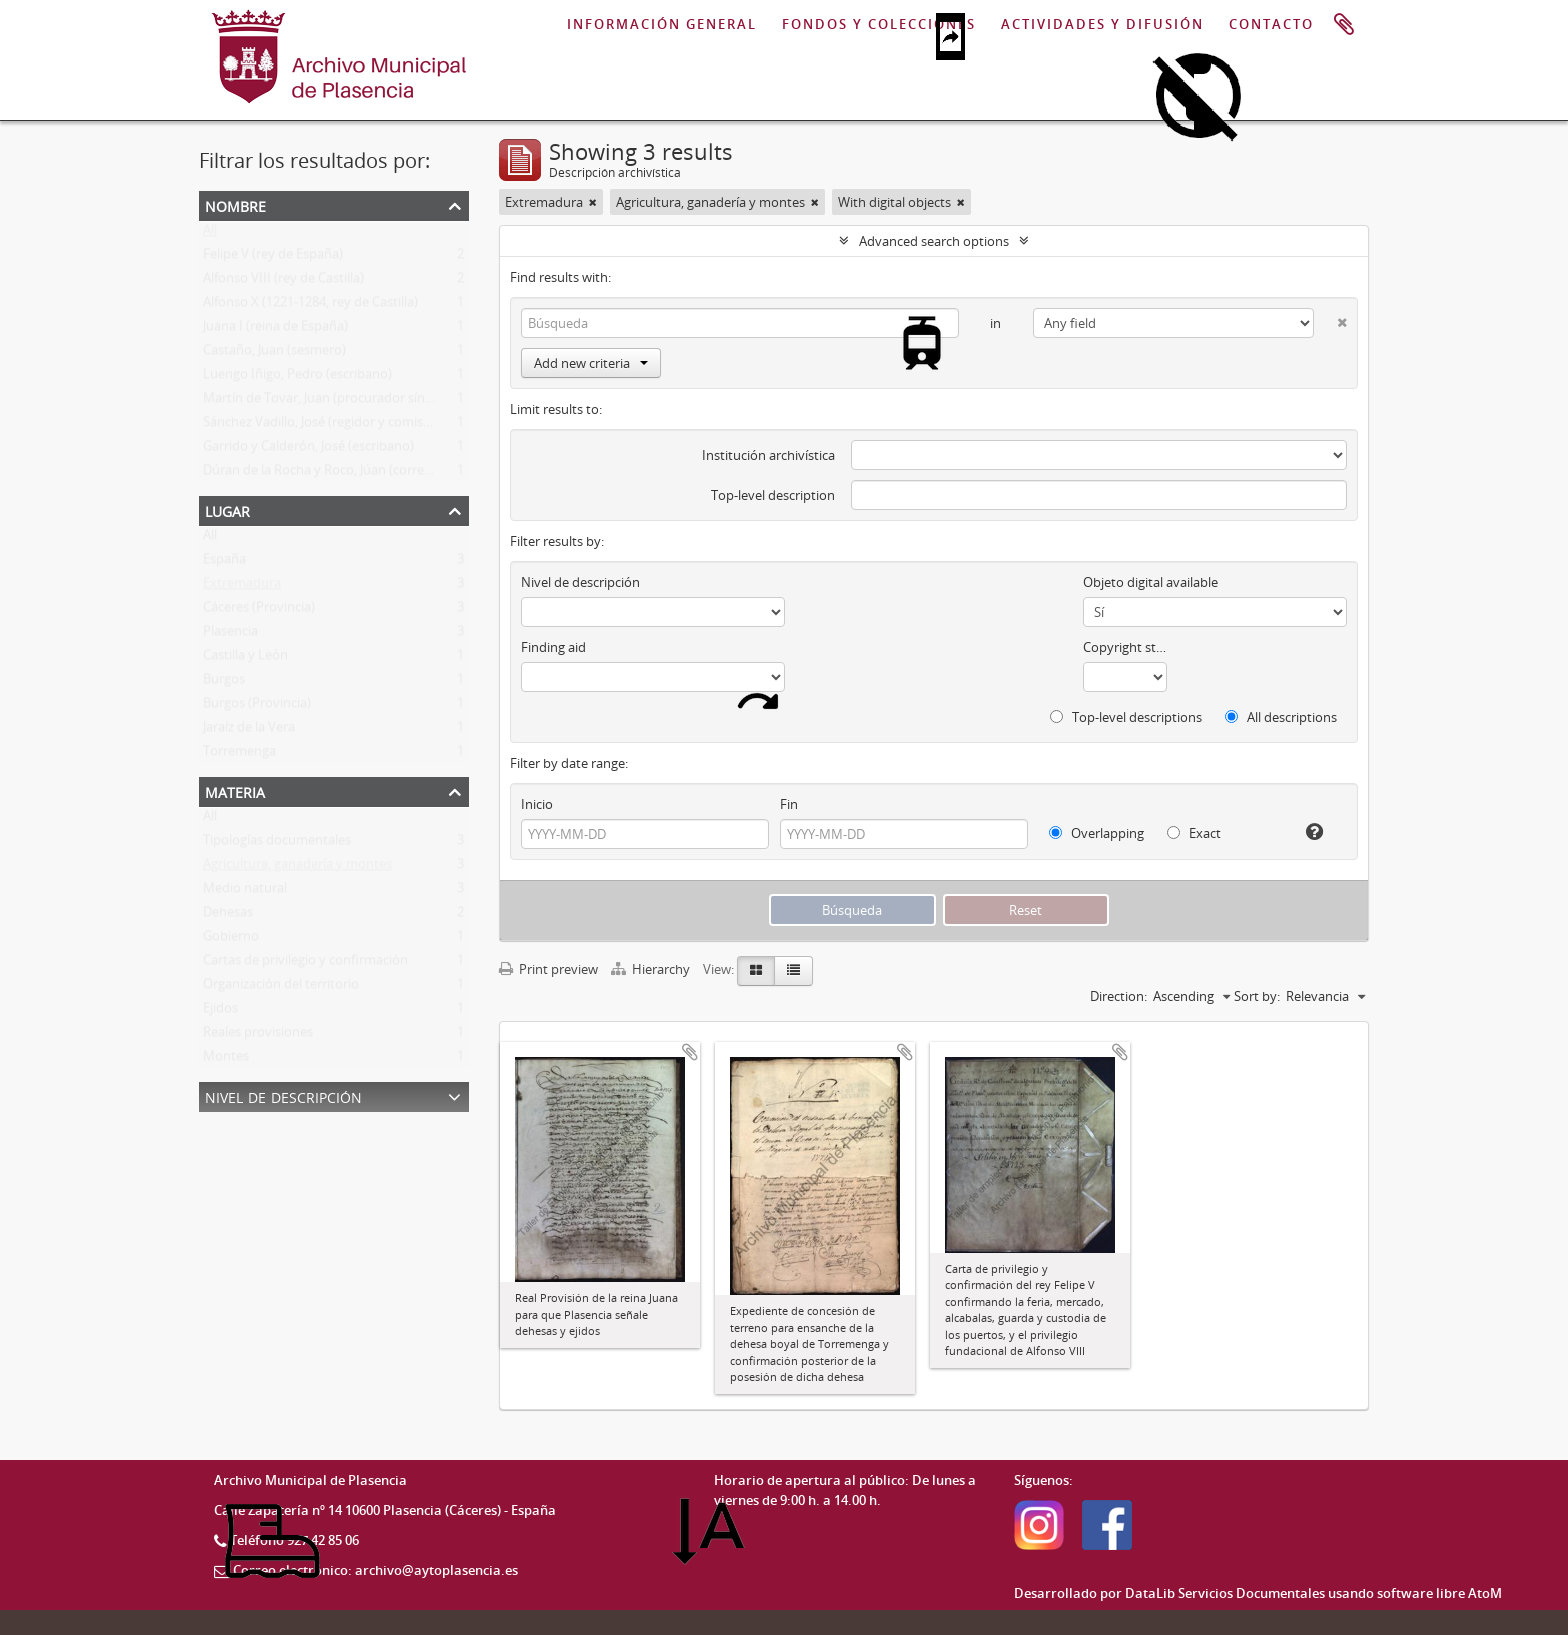 The image size is (1568, 1635). What do you see at coordinates (922, 343) in the screenshot?
I see `view tram or light rail transit options` at bounding box center [922, 343].